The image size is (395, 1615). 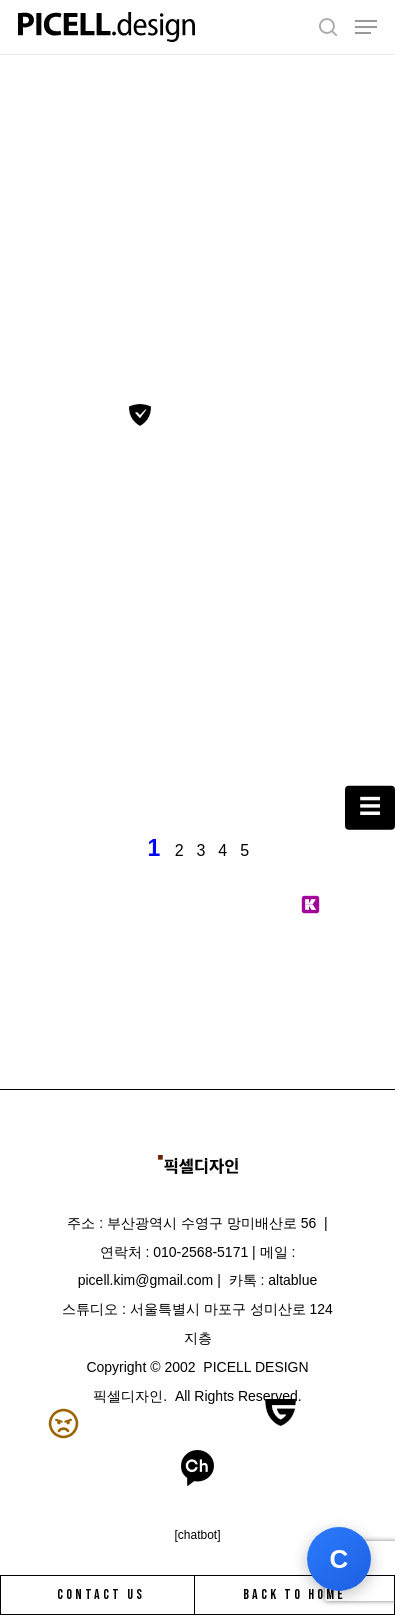 What do you see at coordinates (280, 1412) in the screenshot?
I see `open the Guilded app` at bounding box center [280, 1412].